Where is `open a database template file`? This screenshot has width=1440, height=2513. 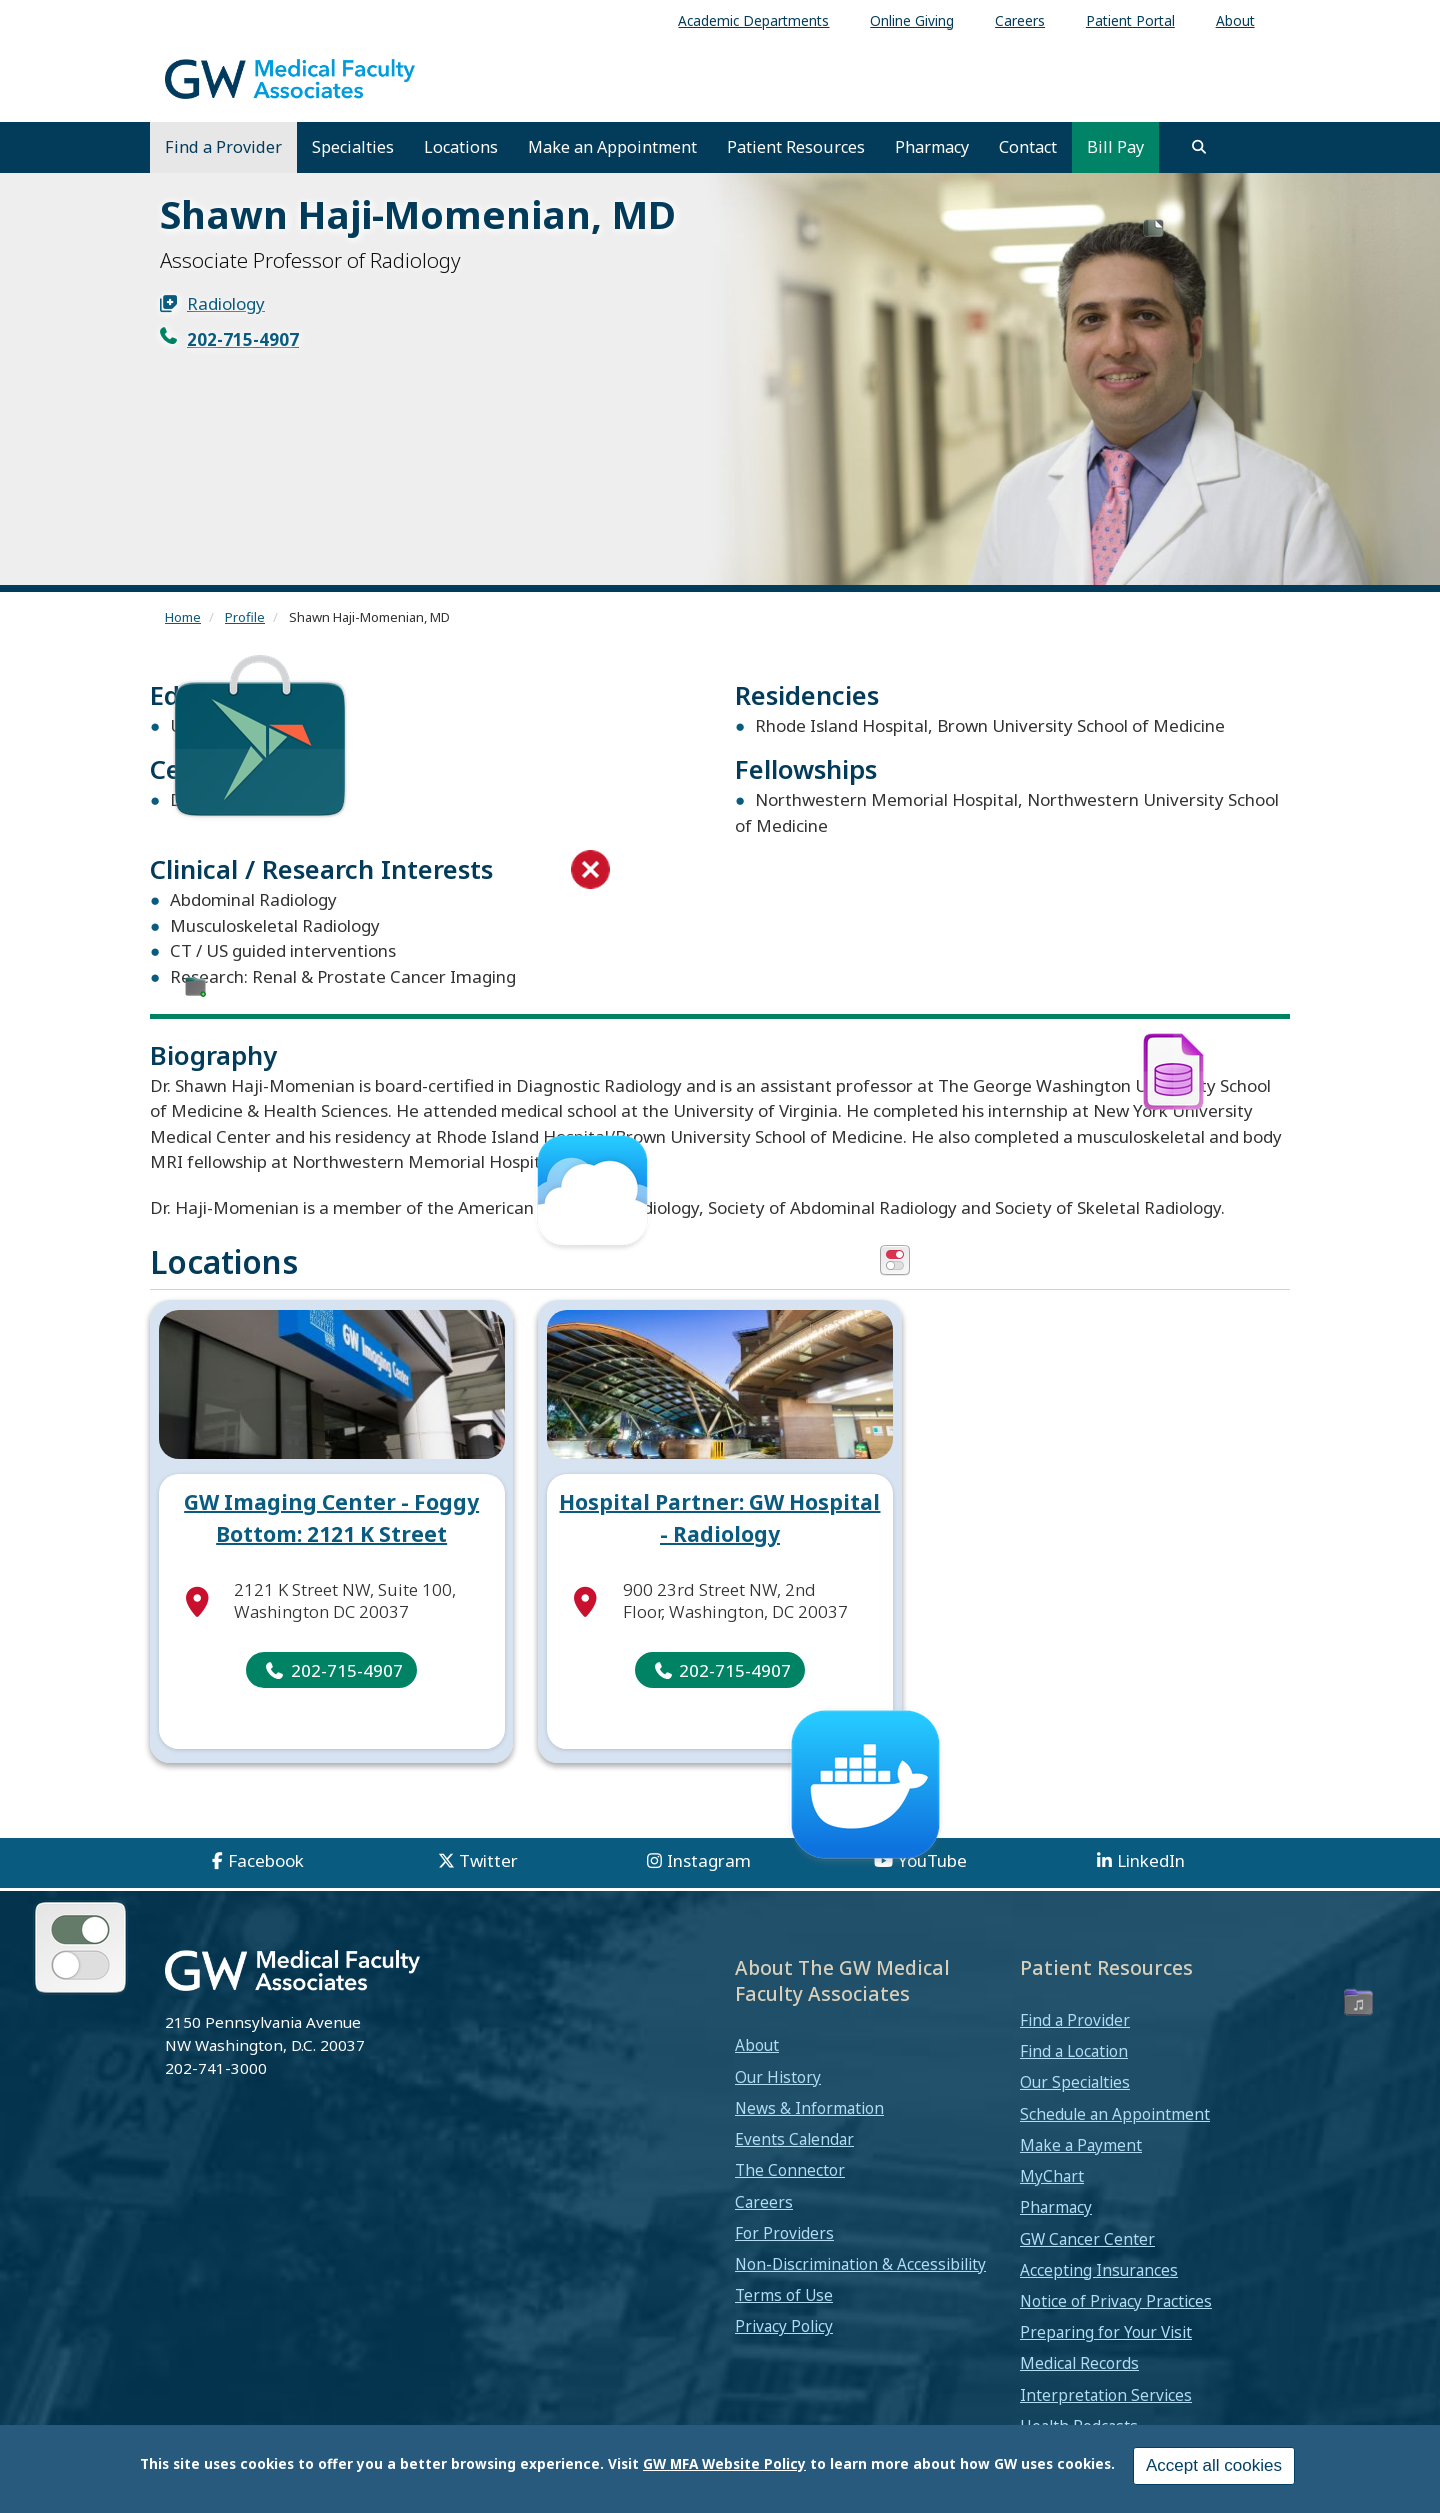
open a database template file is located at coordinates (1173, 1071).